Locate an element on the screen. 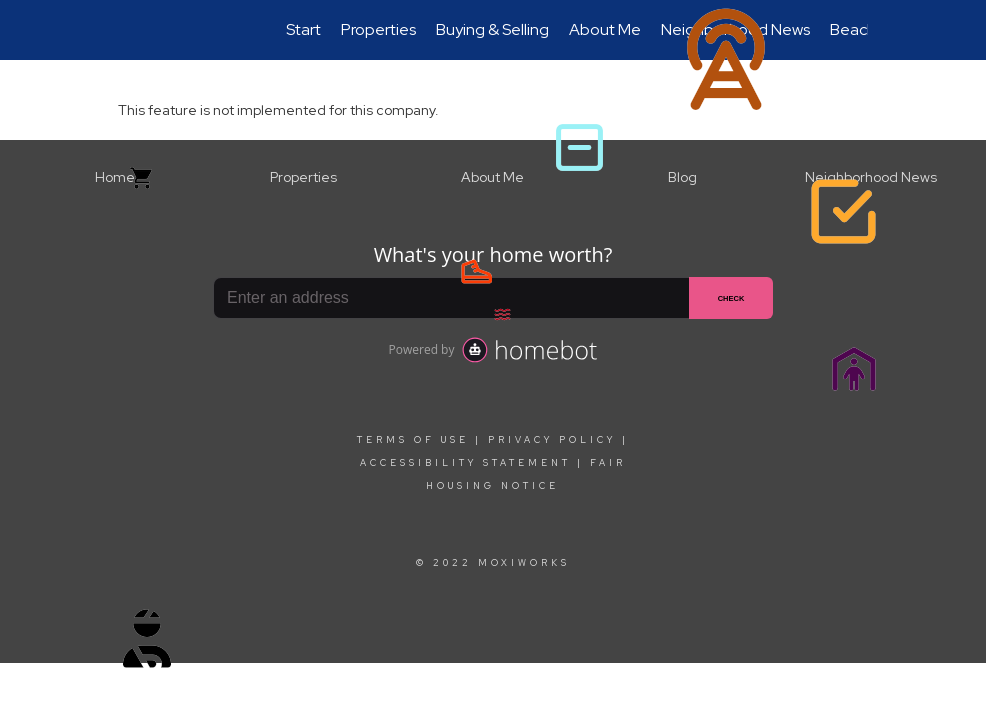 This screenshot has height=720, width=986. mark item as complete is located at coordinates (843, 211).